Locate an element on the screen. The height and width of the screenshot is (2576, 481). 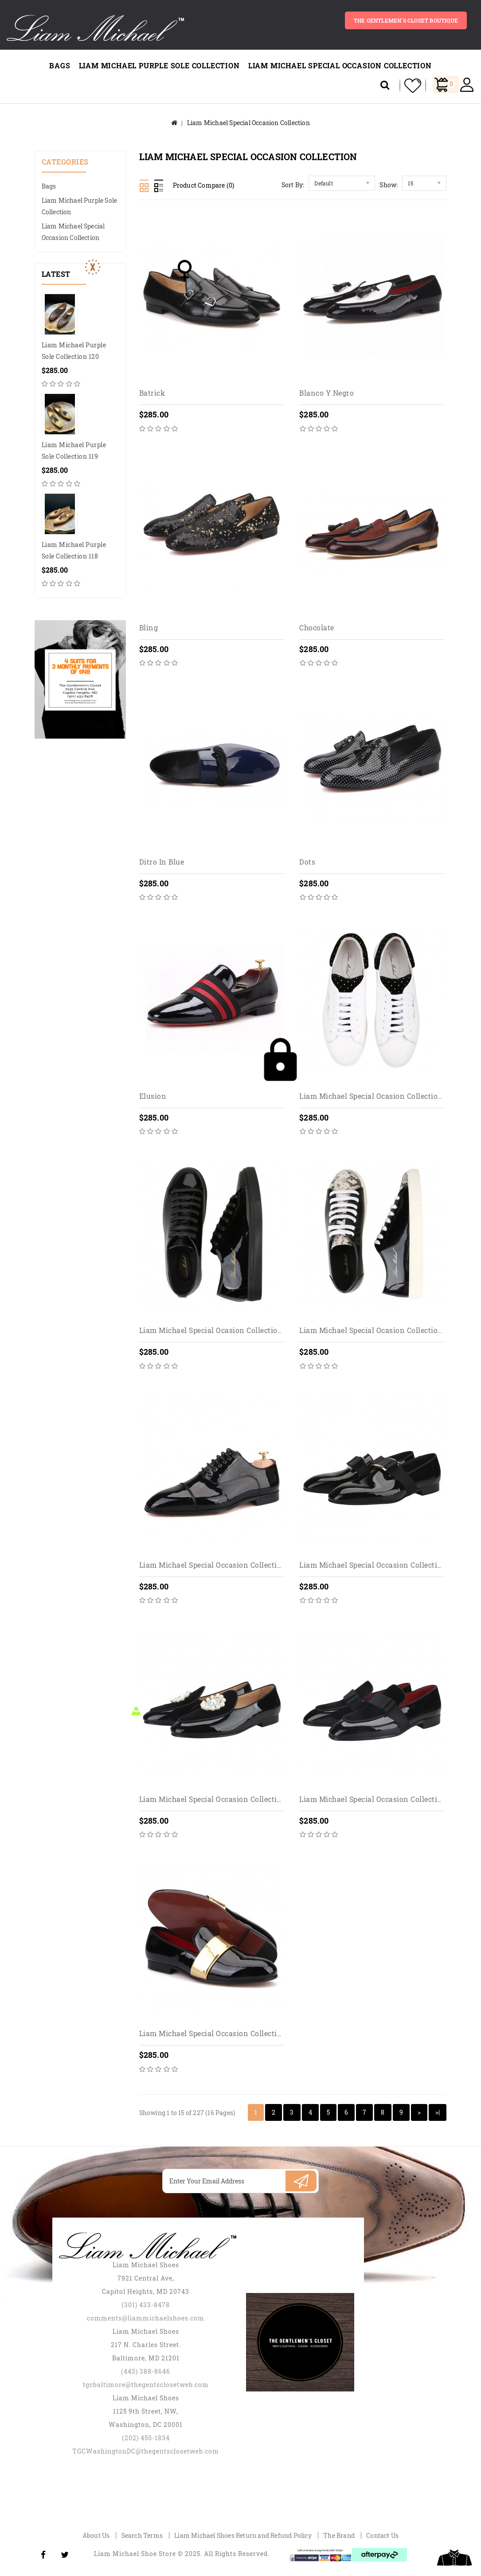
lock or secure this item is located at coordinates (280, 1060).